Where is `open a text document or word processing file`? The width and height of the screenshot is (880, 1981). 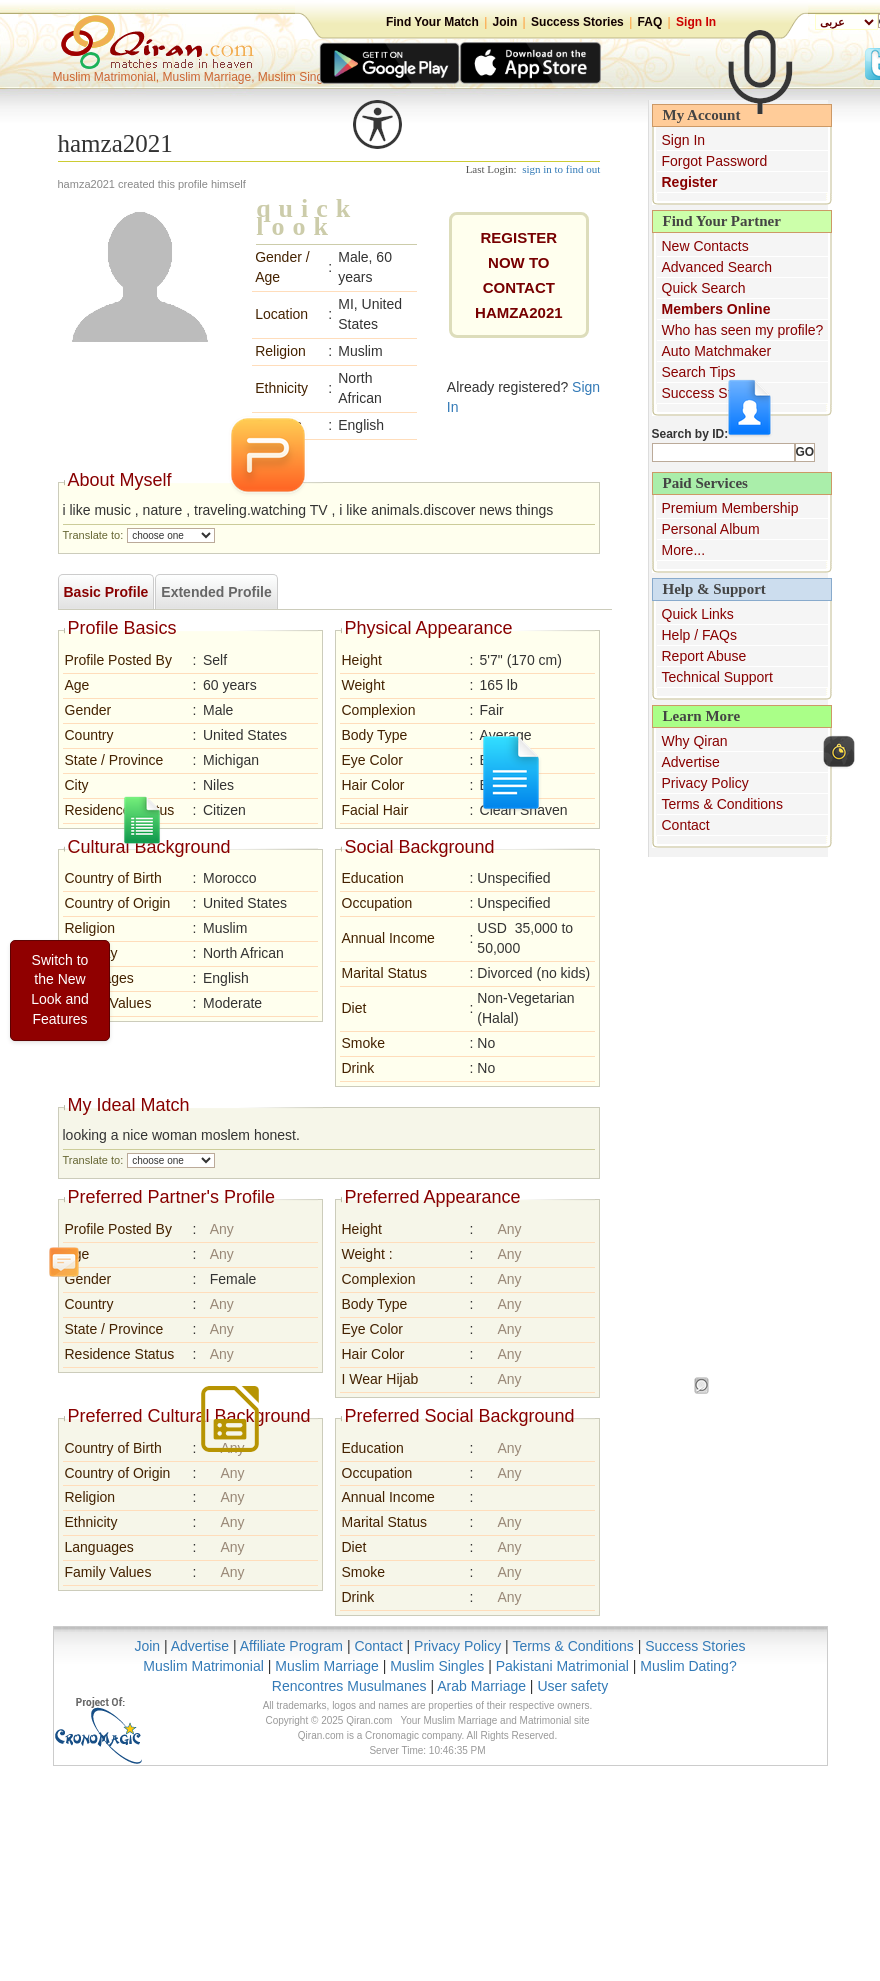
open a text document or word processing file is located at coordinates (511, 774).